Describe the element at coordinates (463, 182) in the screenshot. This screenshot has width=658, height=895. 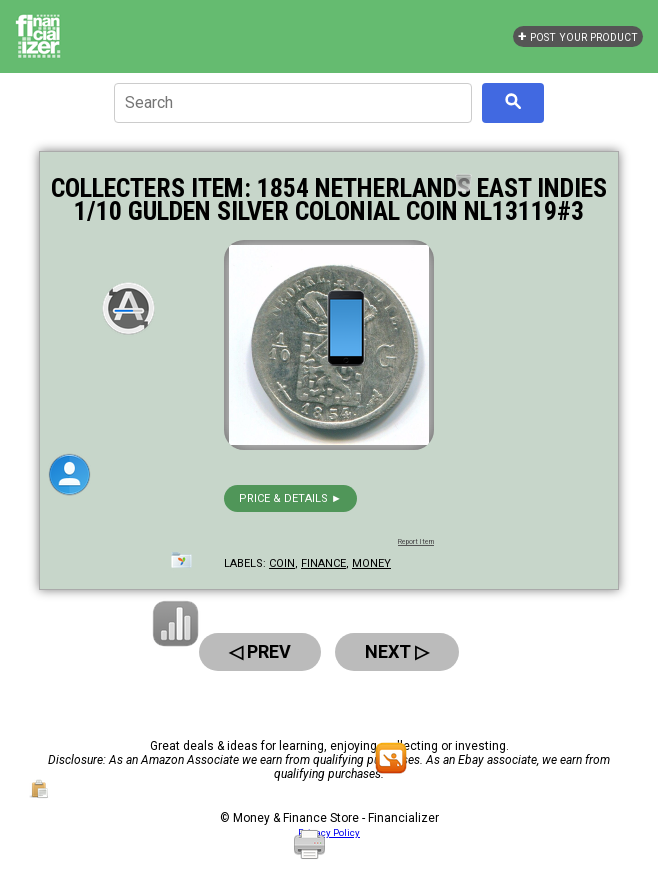
I see `open the trash to view deleted items` at that location.